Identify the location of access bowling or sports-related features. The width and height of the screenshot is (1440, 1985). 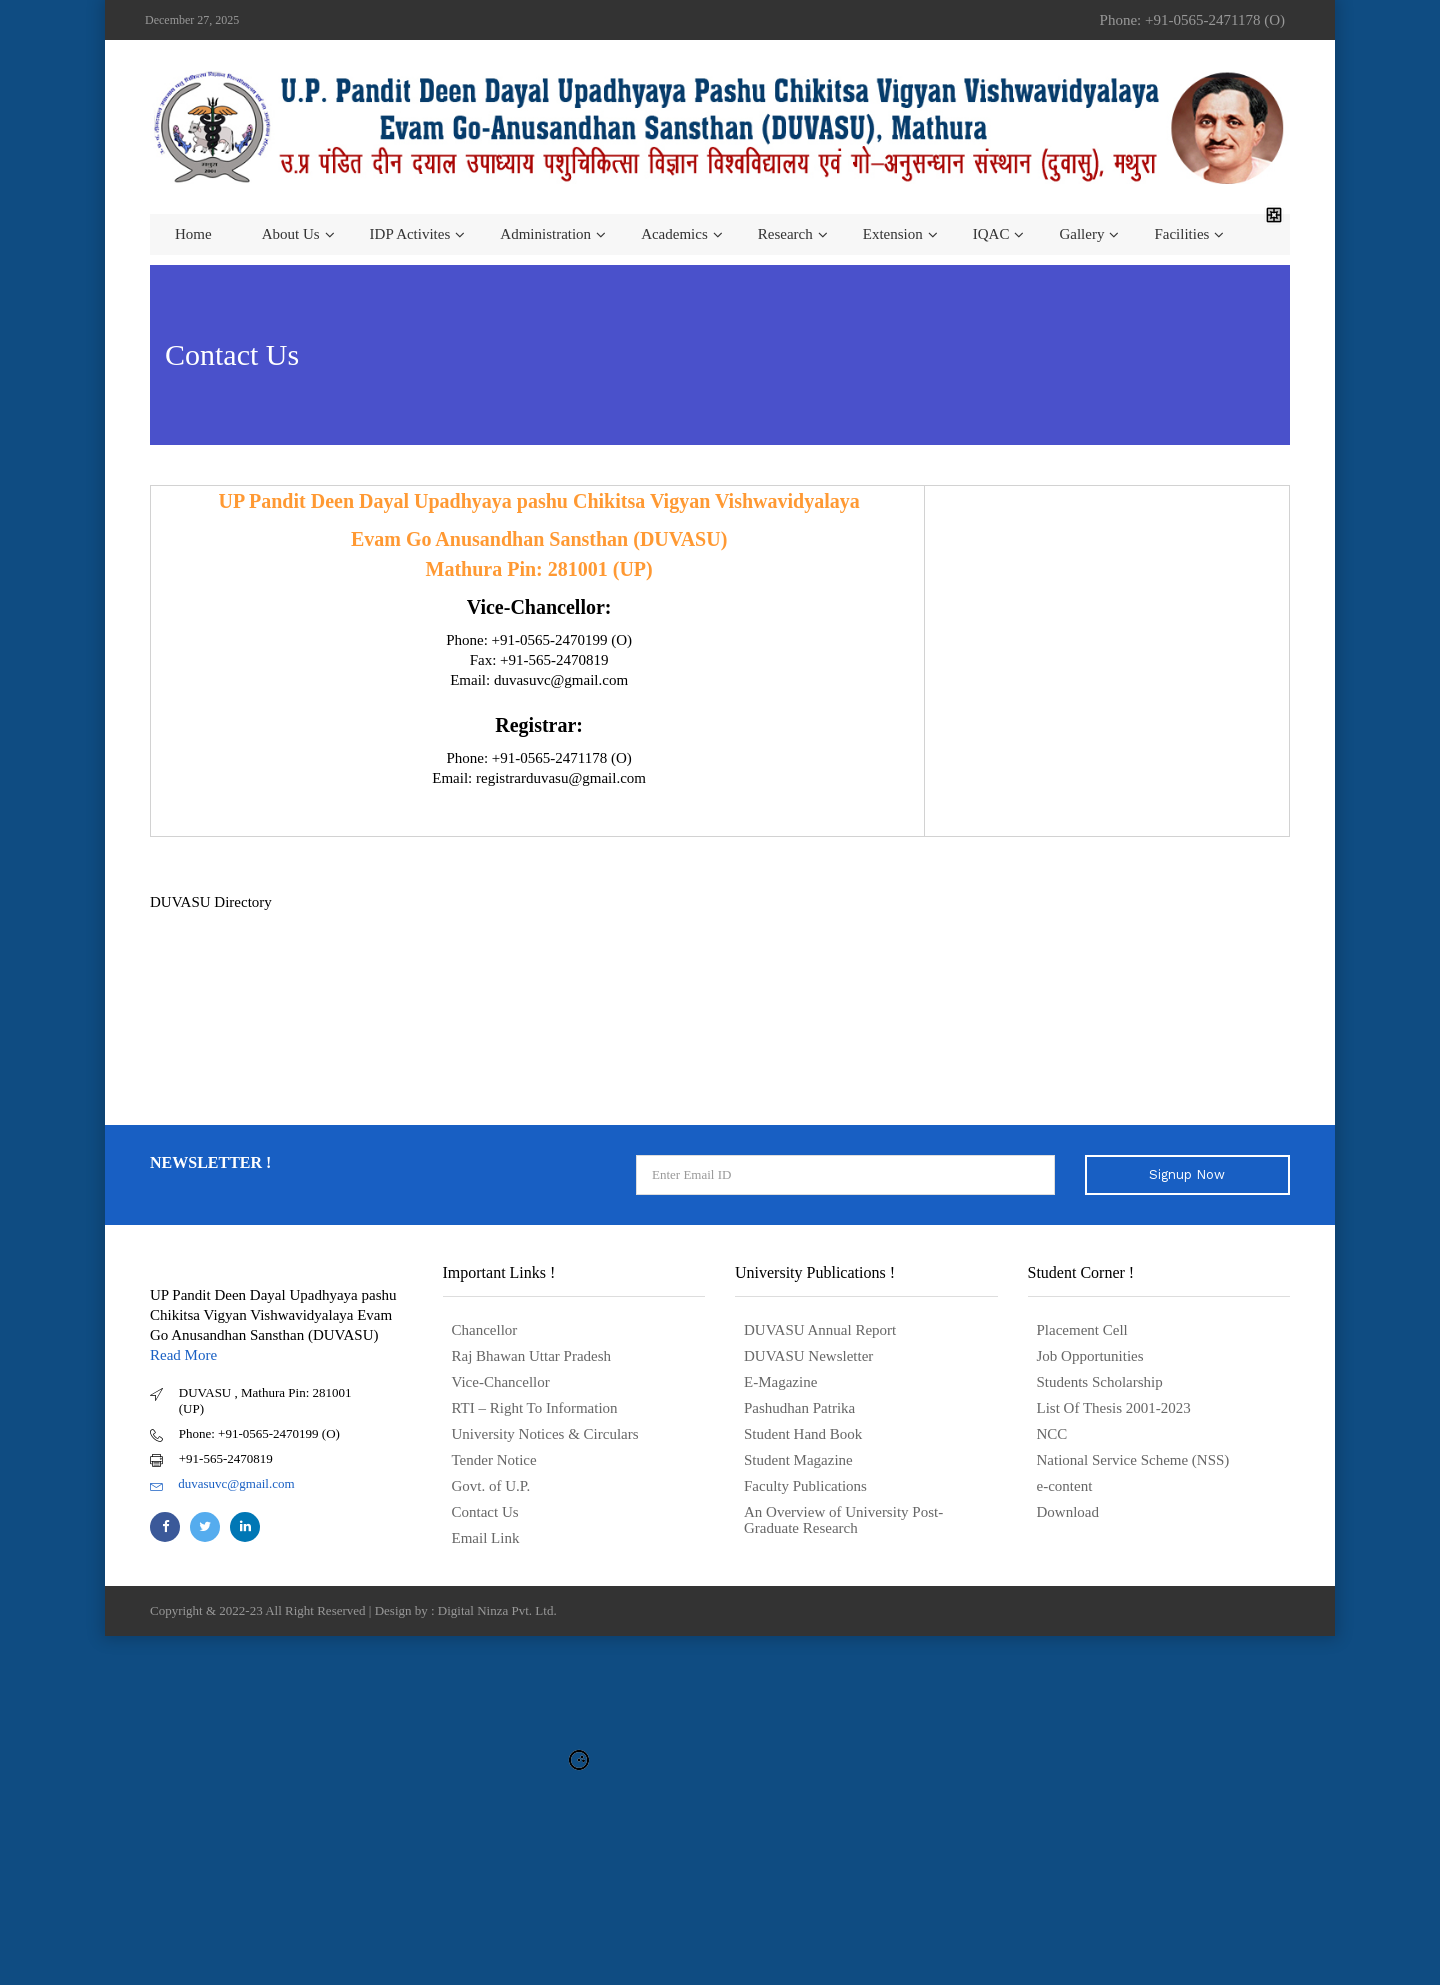
(579, 1760).